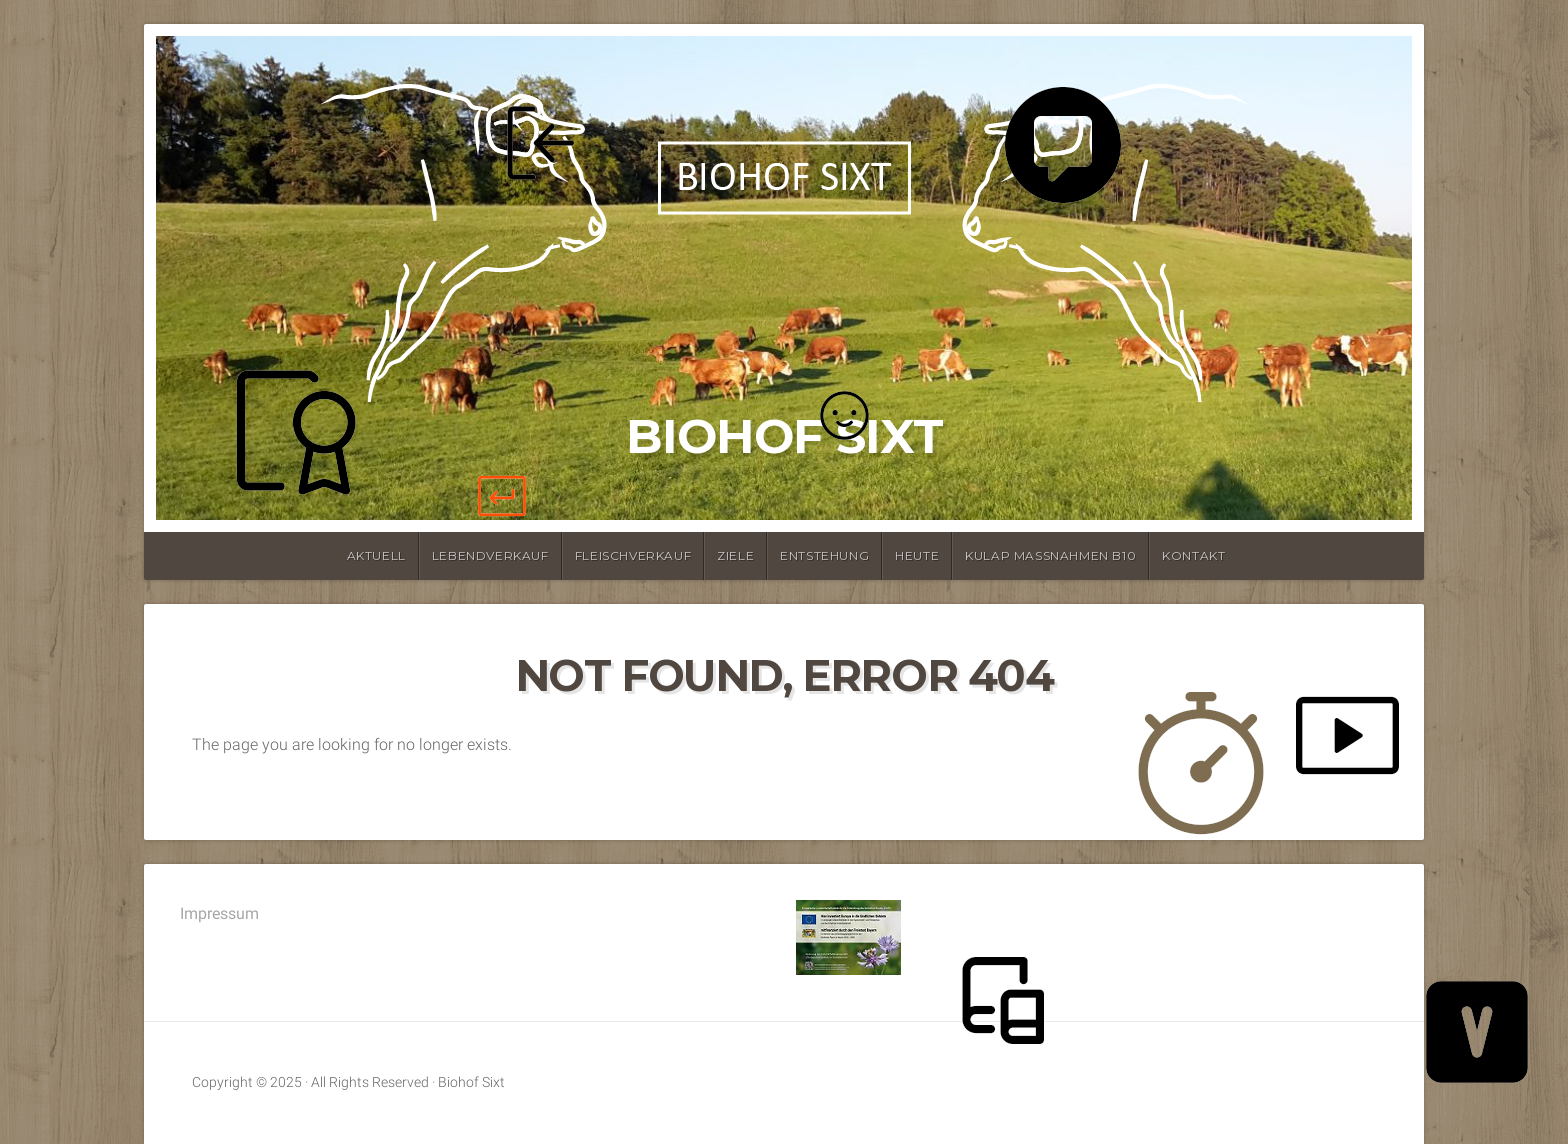 The image size is (1568, 1144). What do you see at coordinates (1347, 735) in the screenshot?
I see `play a video` at bounding box center [1347, 735].